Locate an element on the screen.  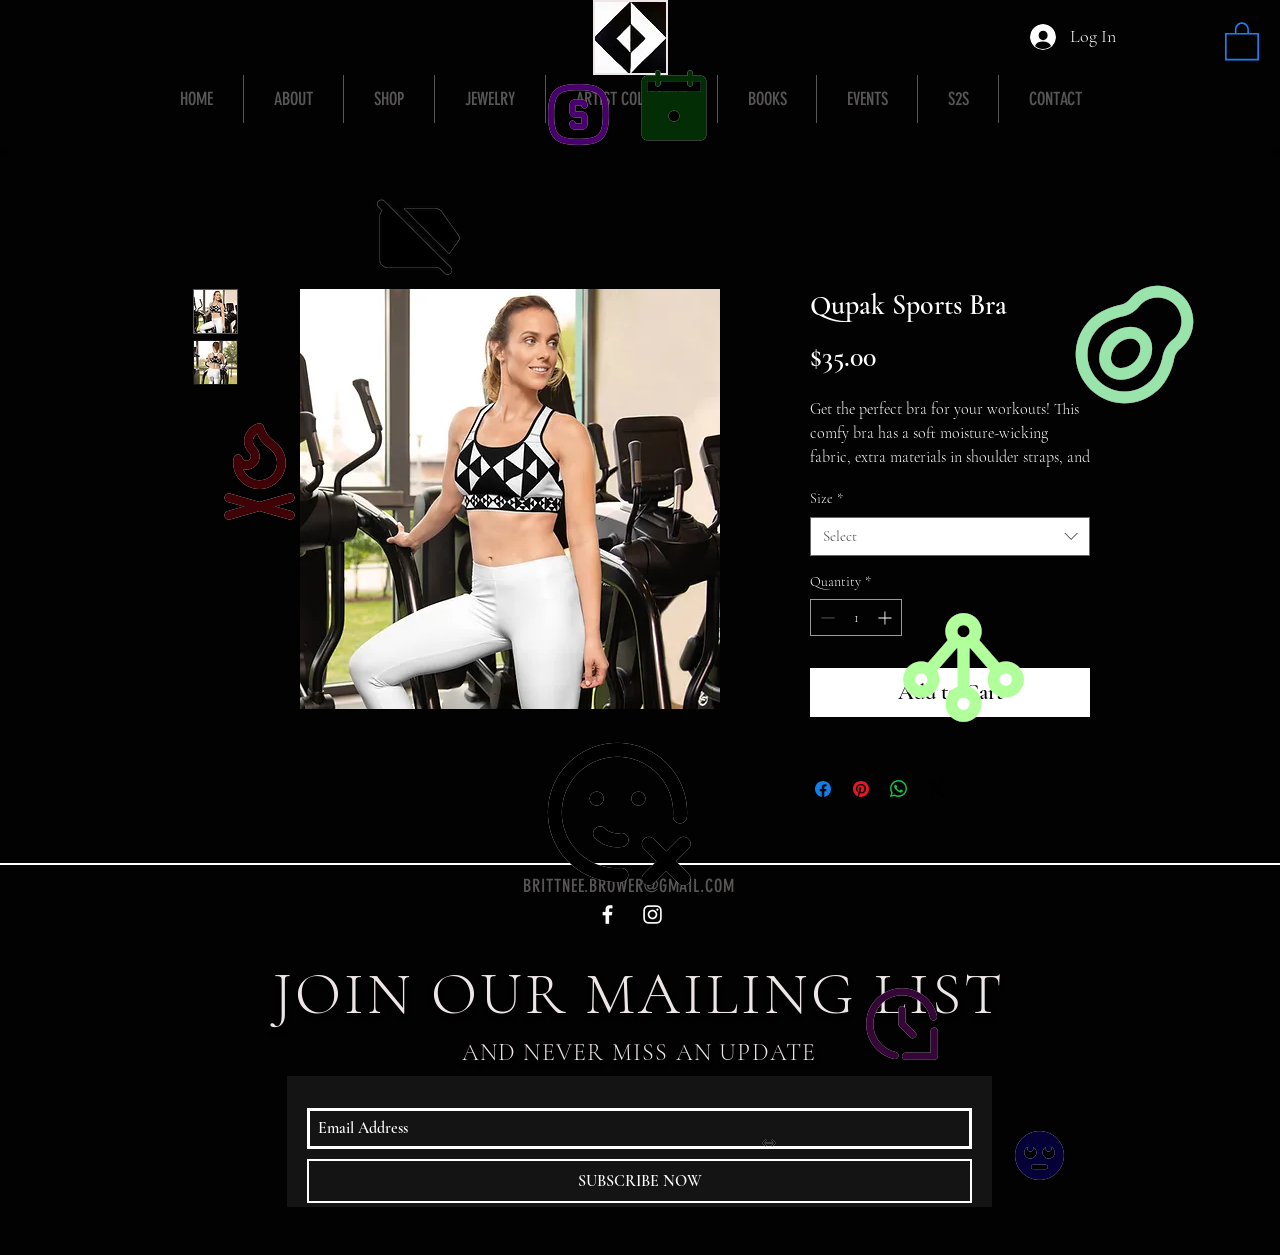
calendar event or reminder pending is located at coordinates (674, 108).